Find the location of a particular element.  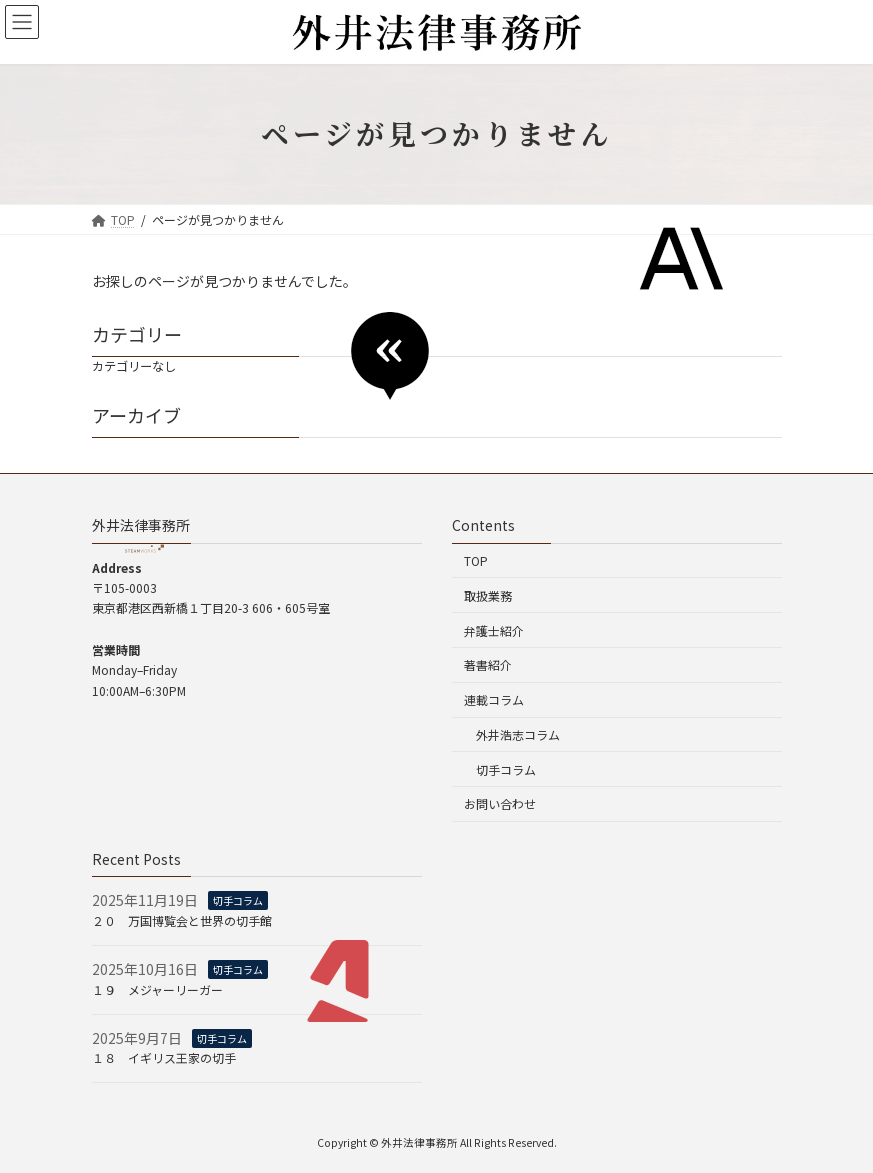

visit the les libraires bookstore platform is located at coordinates (390, 356).